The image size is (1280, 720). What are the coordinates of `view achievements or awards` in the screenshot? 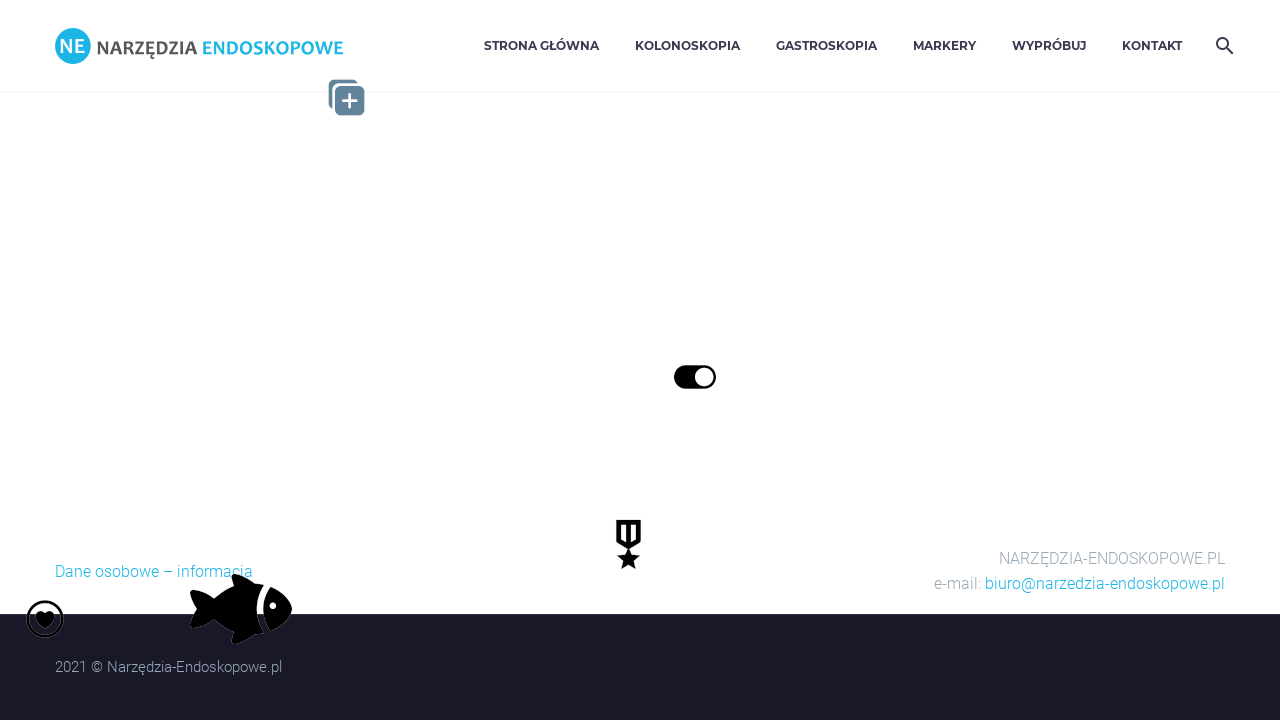 It's located at (628, 544).